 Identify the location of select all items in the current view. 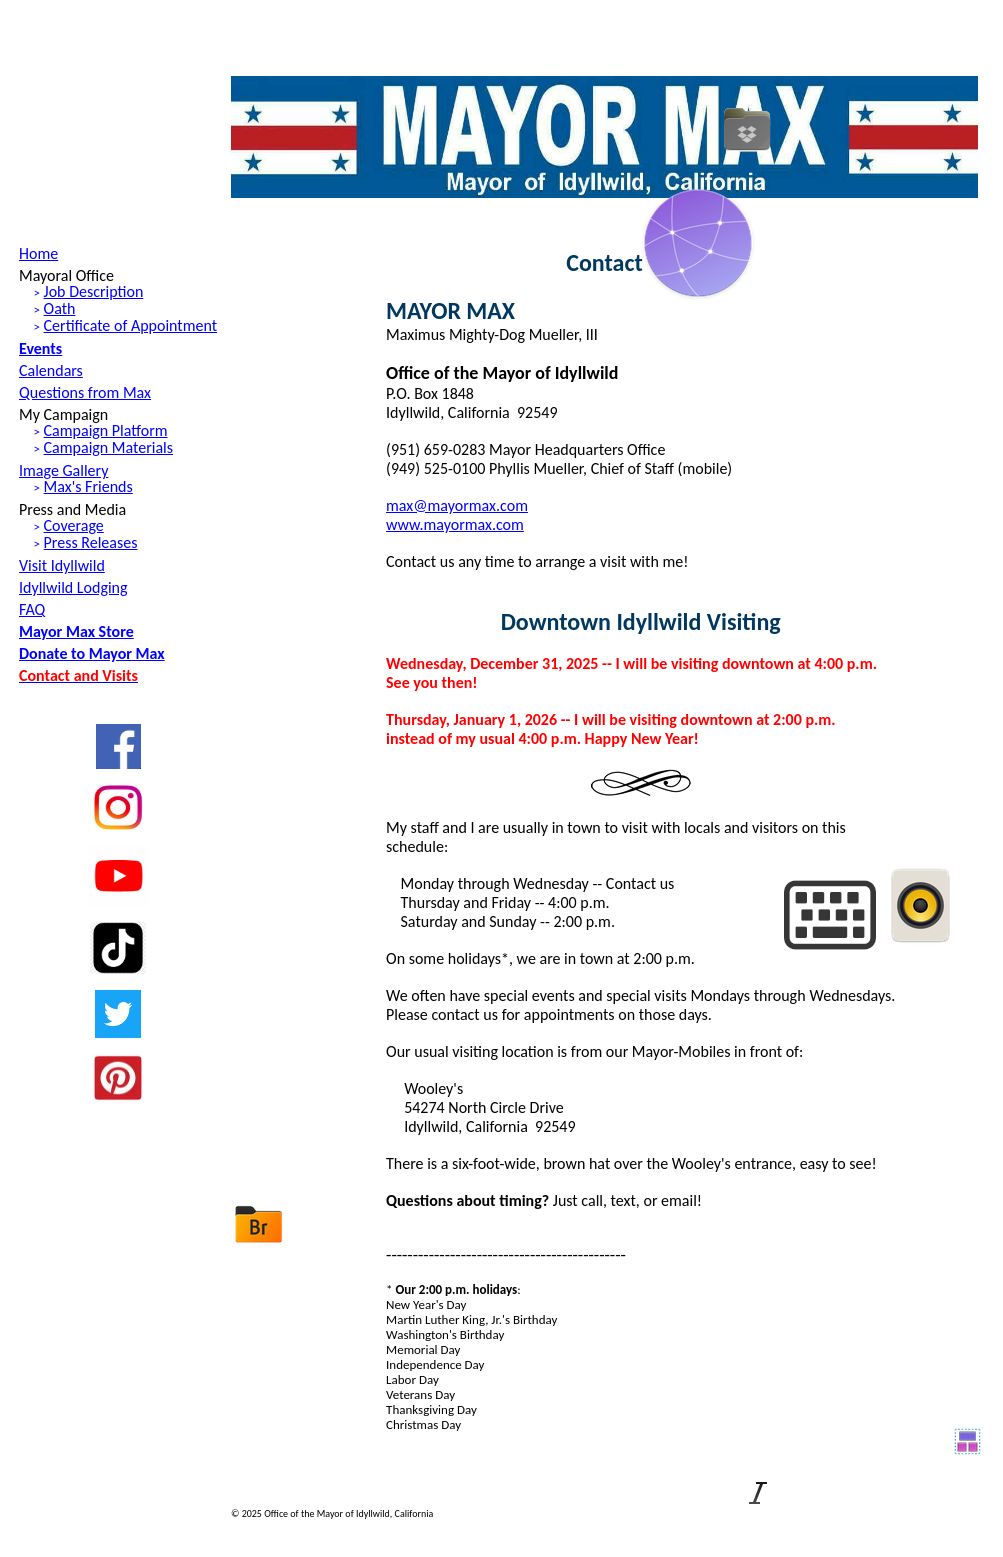
(967, 1441).